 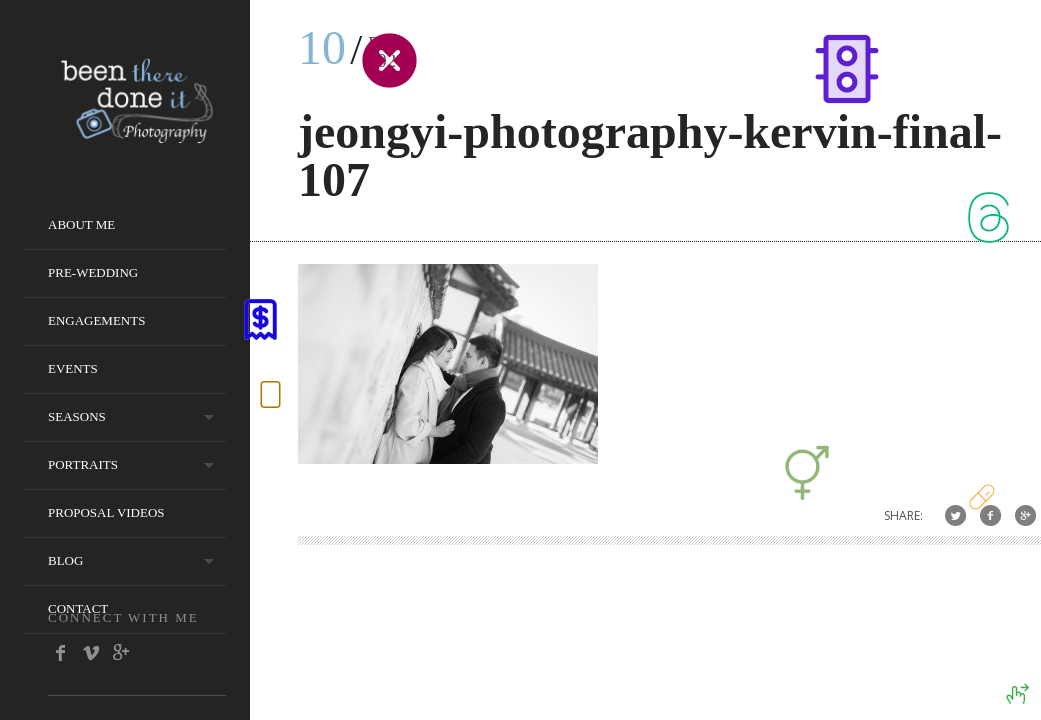 What do you see at coordinates (989, 217) in the screenshot?
I see `open the Threads app` at bounding box center [989, 217].